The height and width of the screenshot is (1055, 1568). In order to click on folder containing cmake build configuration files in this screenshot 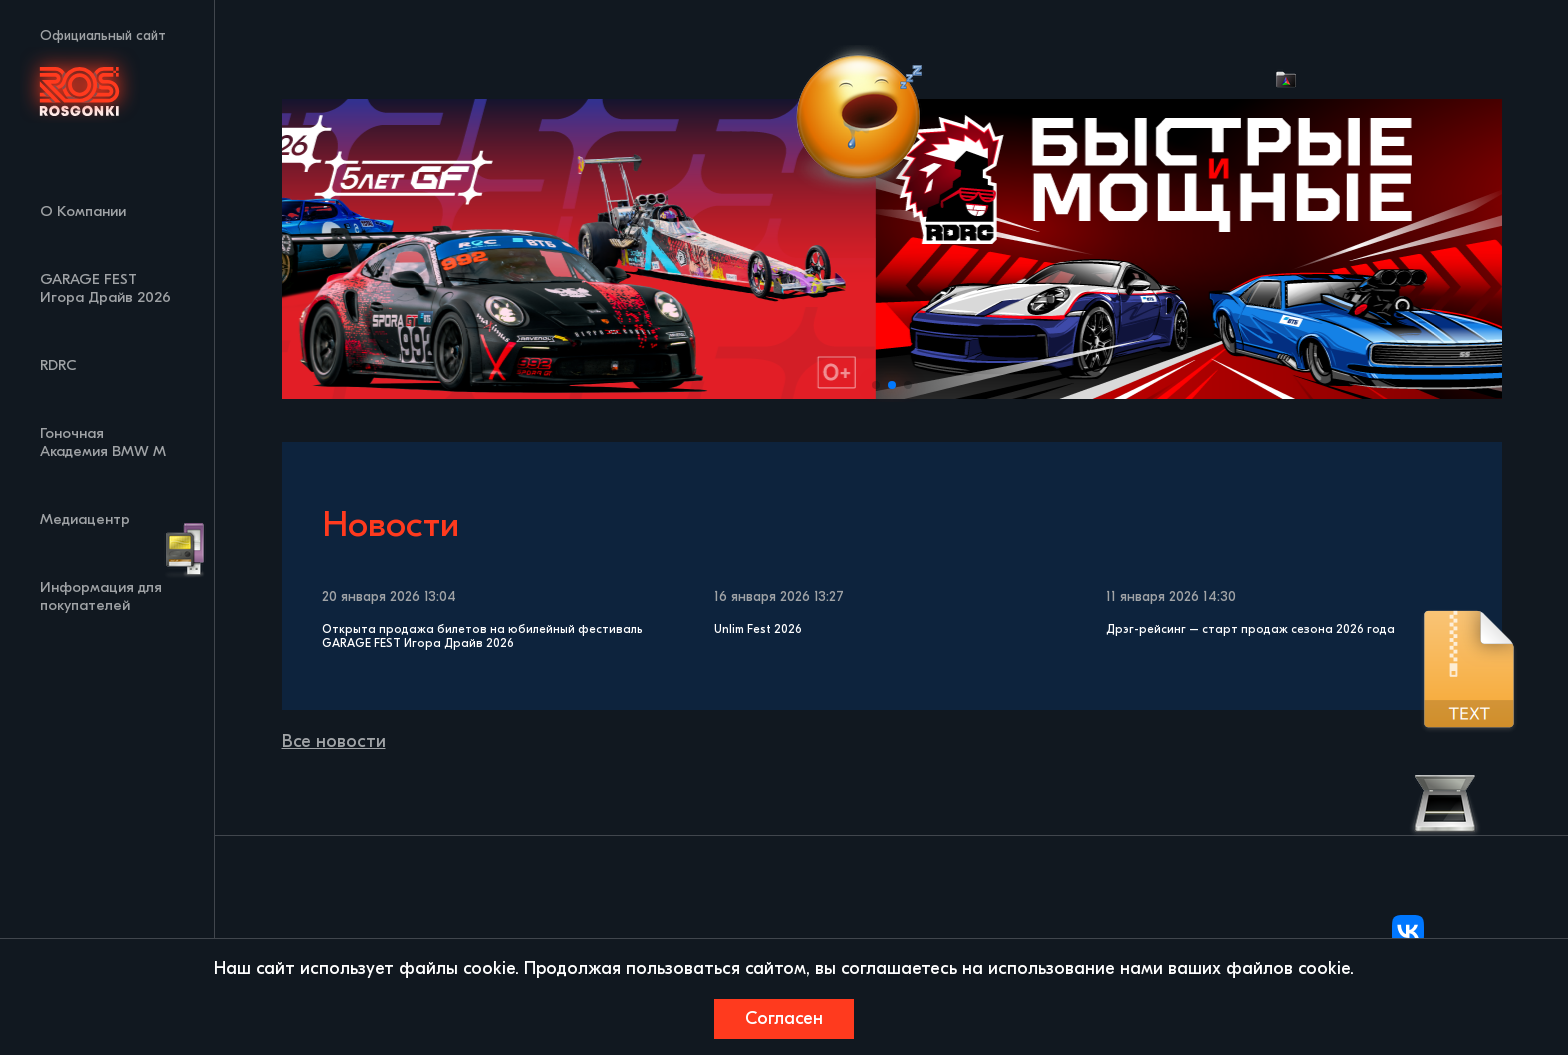, I will do `click(1286, 80)`.